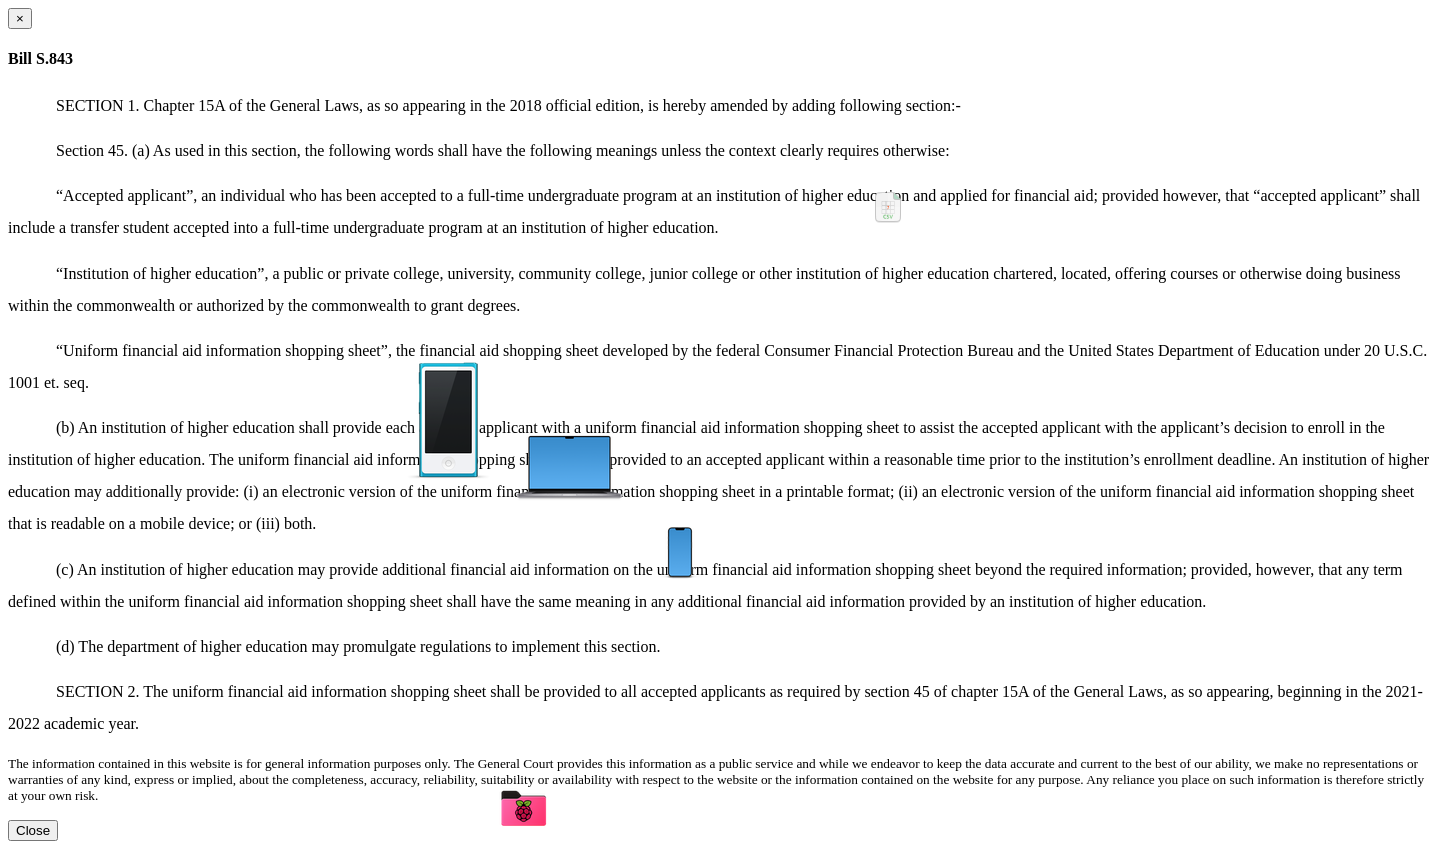 The height and width of the screenshot is (849, 1440). I want to click on iPhone 16e device icon, so click(680, 553).